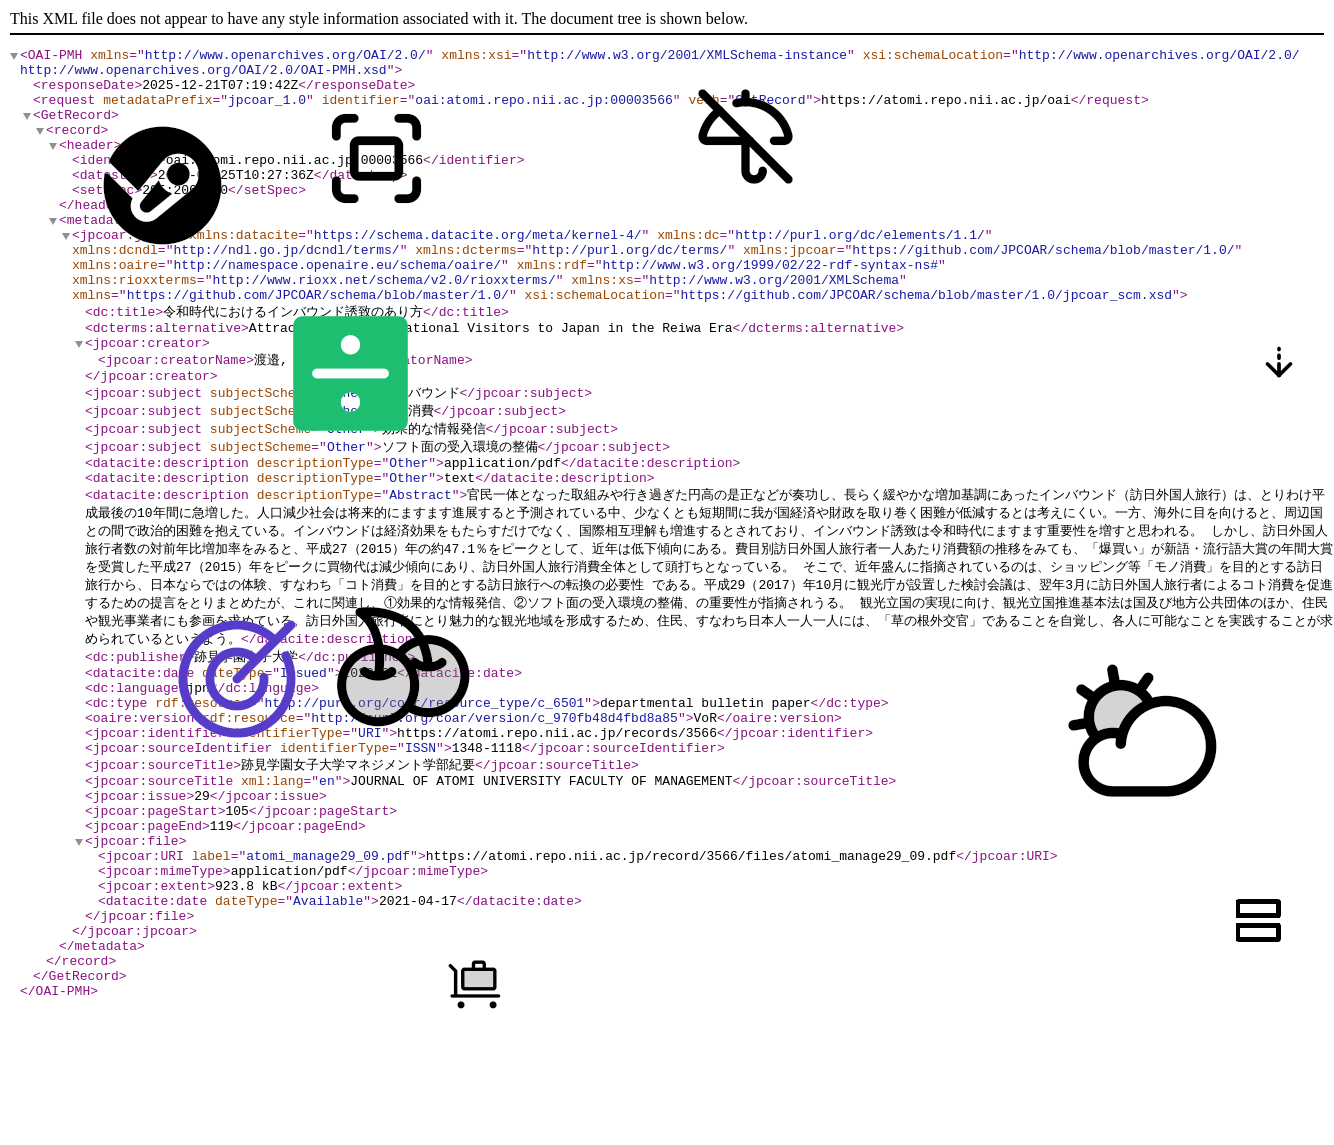 The height and width of the screenshot is (1145, 1334). I want to click on browse fruits or produce category, so click(401, 667).